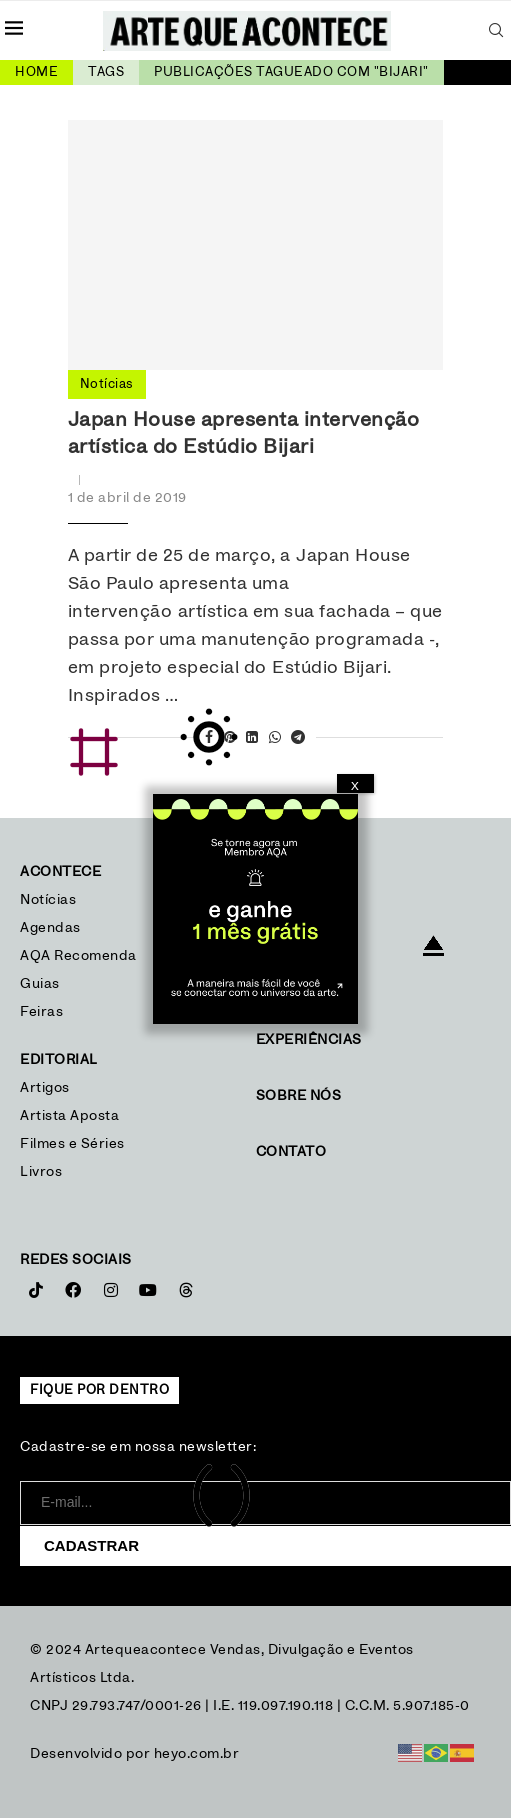 Image resolution: width=511 pixels, height=1818 pixels. Describe the element at coordinates (433, 945) in the screenshot. I see `eject removable media or disc` at that location.